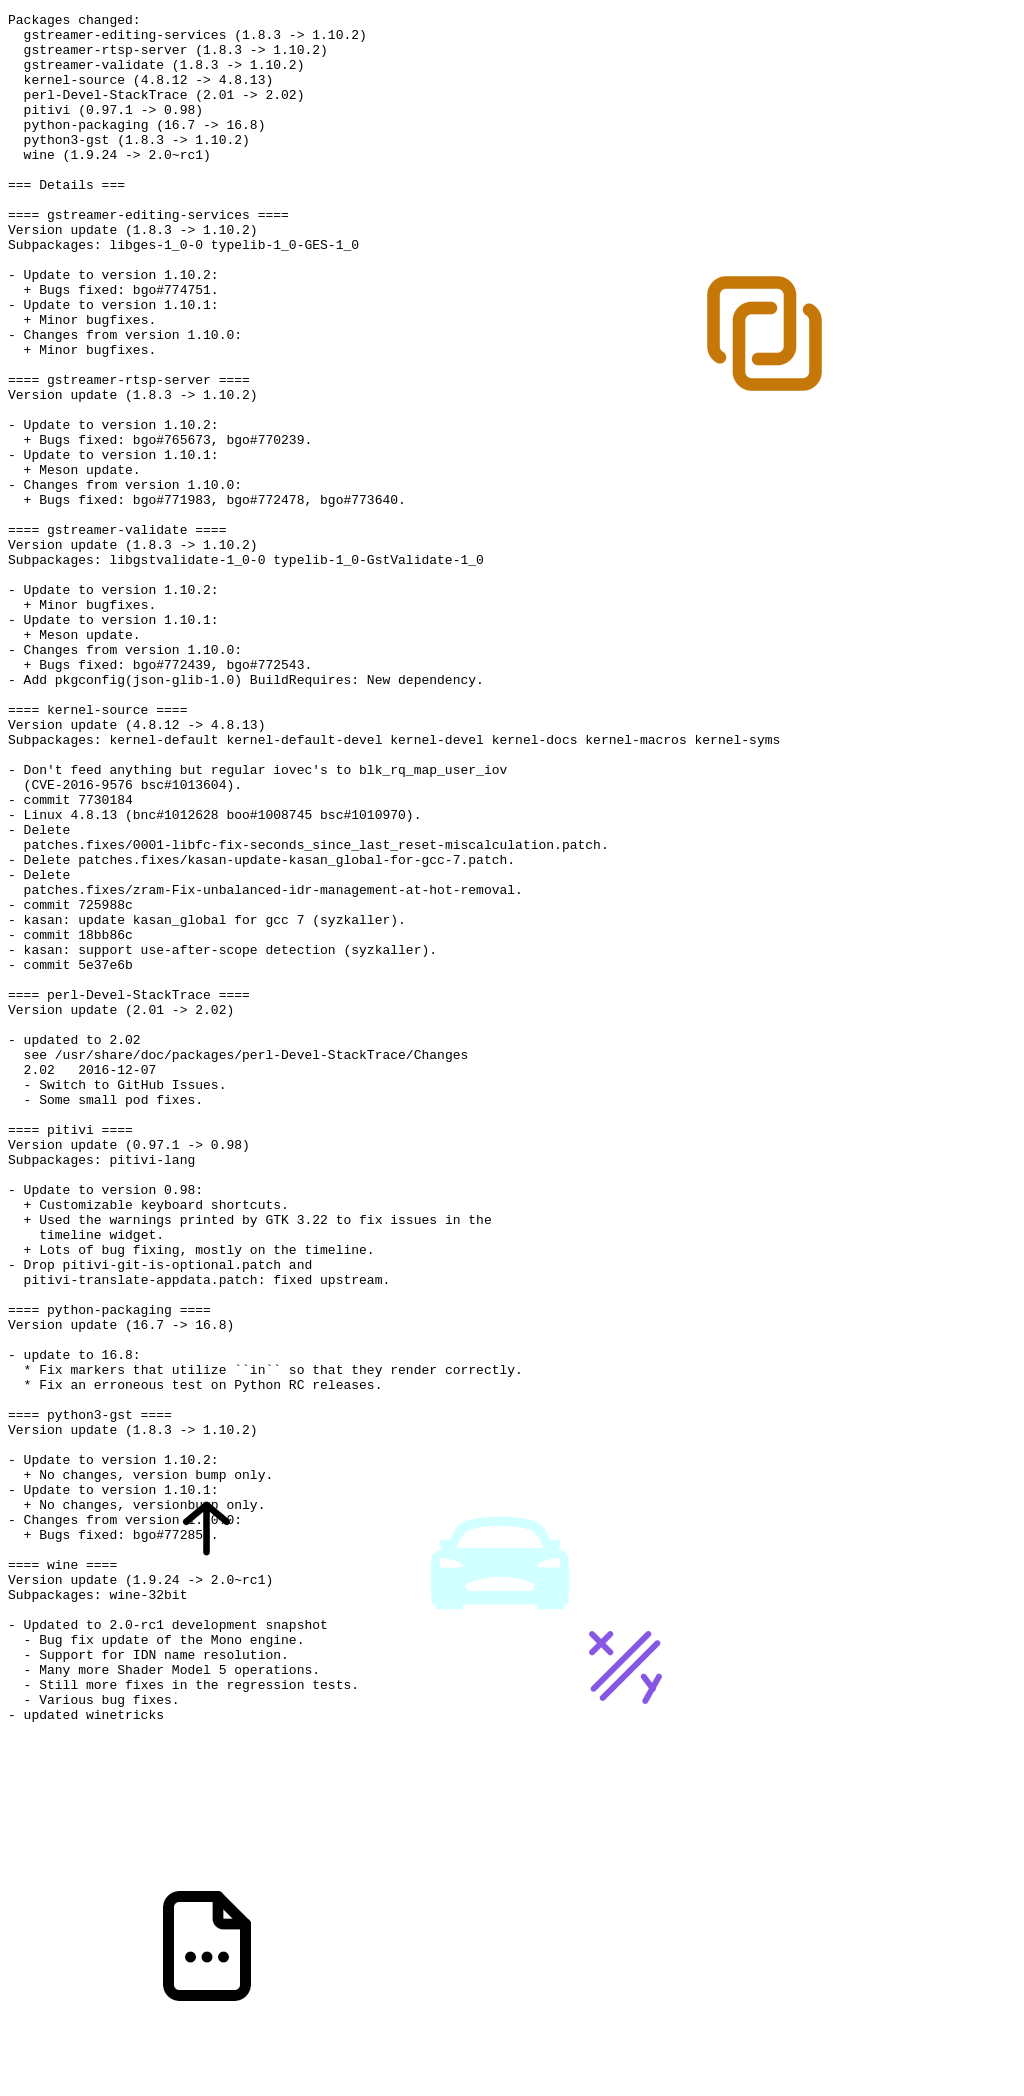  I want to click on view file details or more options, so click(207, 1946).